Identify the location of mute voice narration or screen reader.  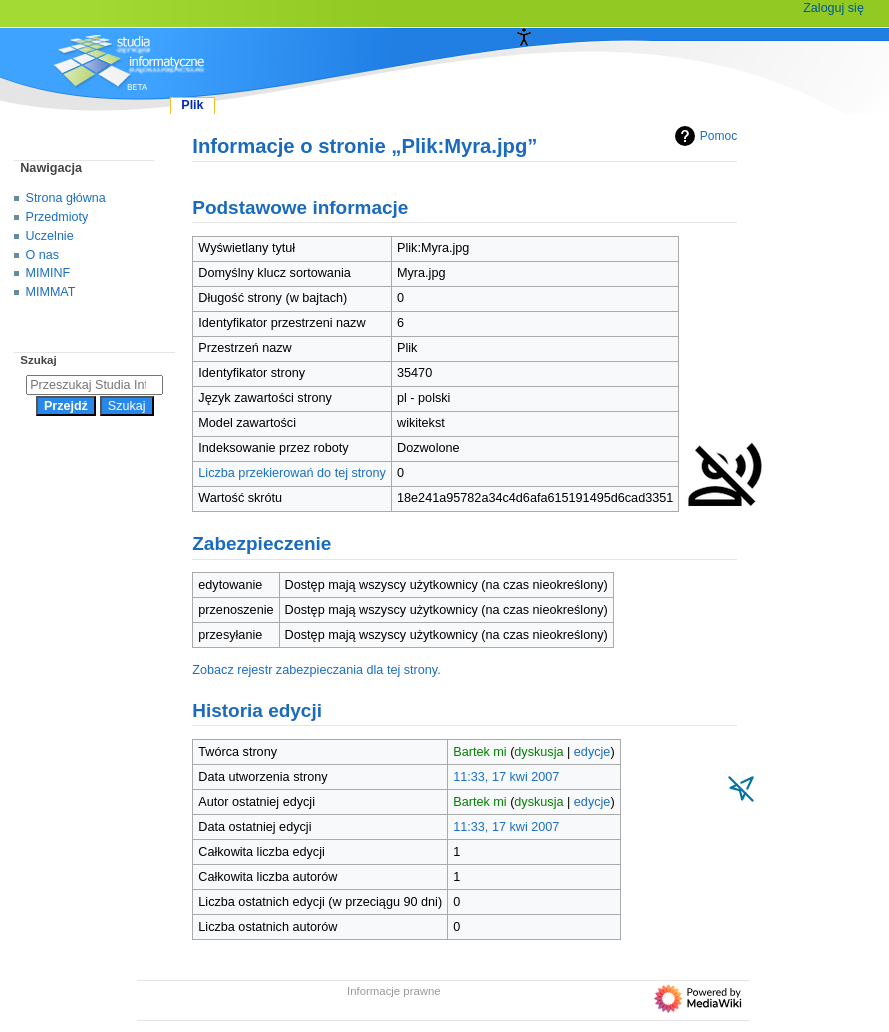
(725, 476).